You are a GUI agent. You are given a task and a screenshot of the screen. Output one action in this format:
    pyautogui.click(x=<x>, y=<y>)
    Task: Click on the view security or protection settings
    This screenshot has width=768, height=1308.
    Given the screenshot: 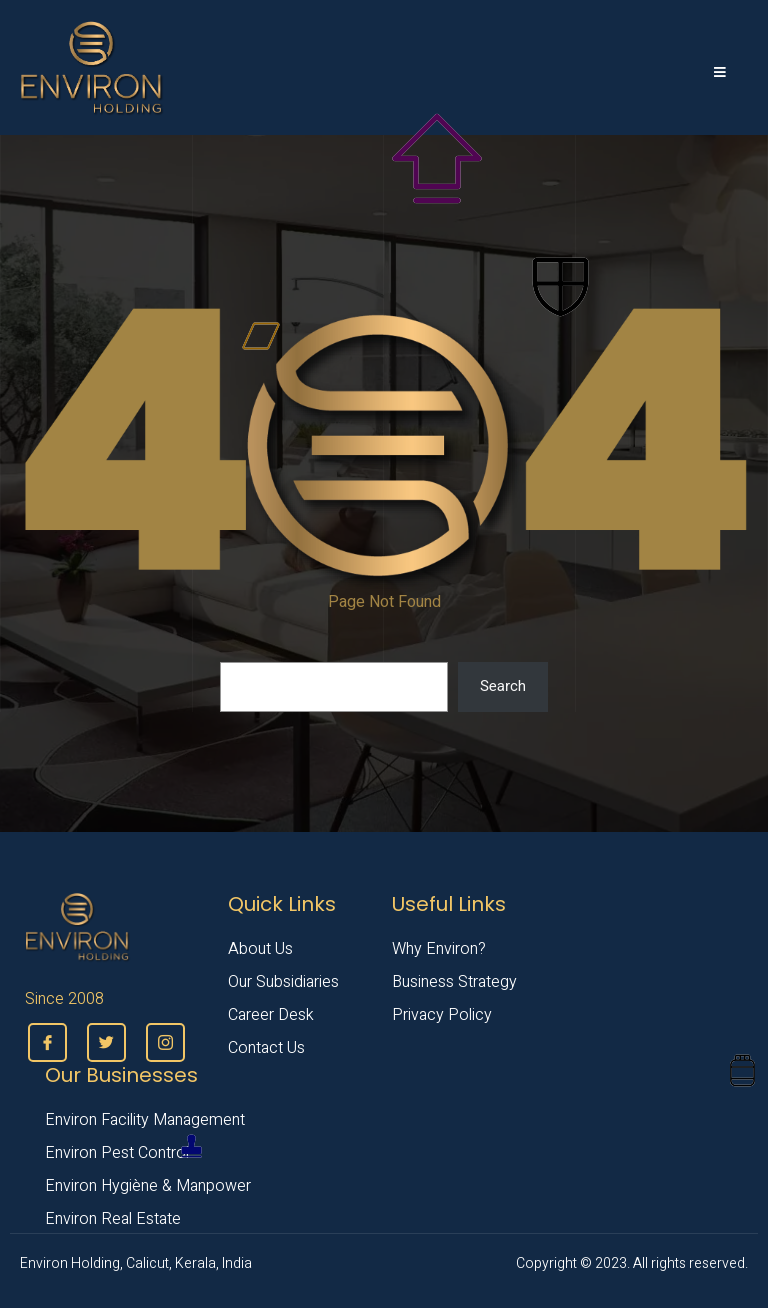 What is the action you would take?
    pyautogui.click(x=560, y=283)
    